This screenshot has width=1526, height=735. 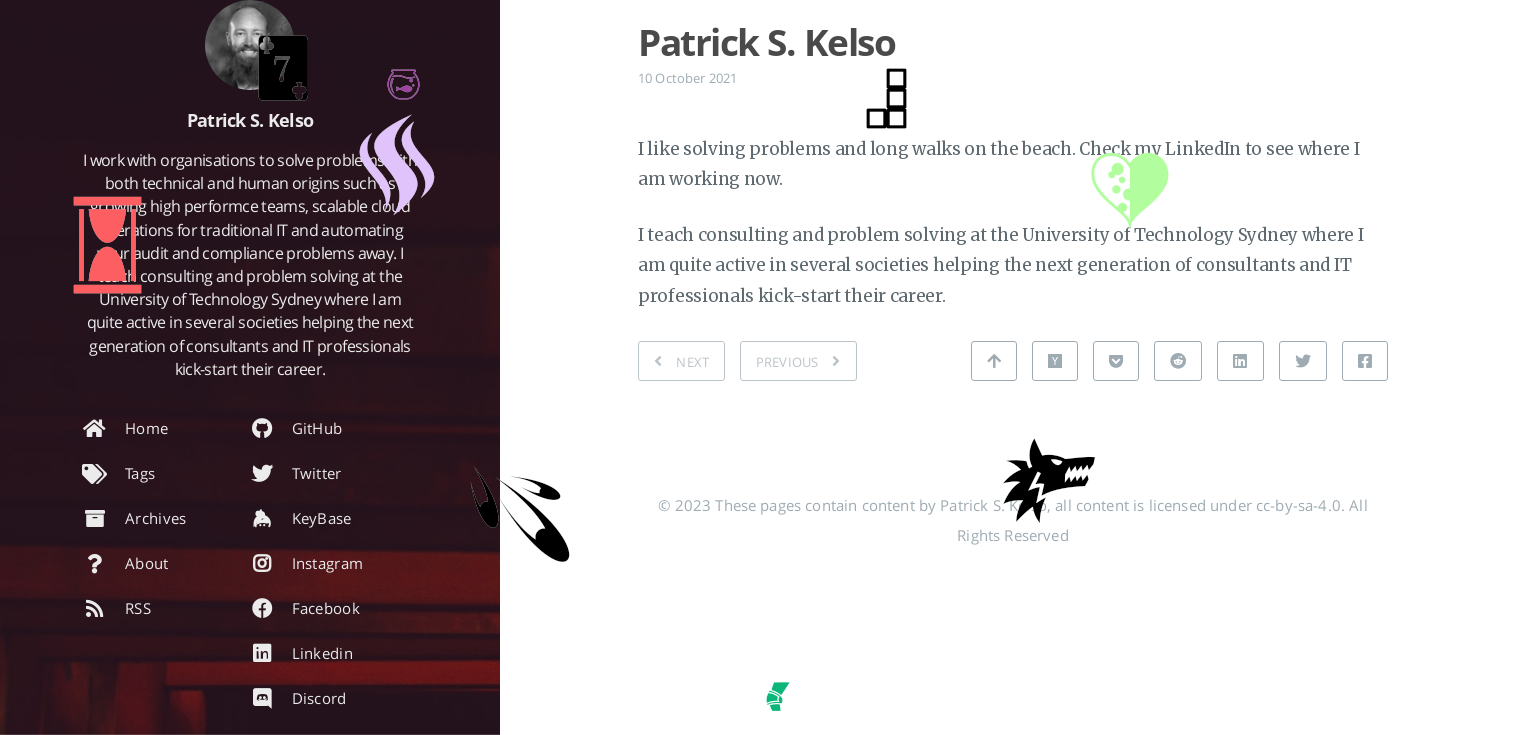 What do you see at coordinates (1049, 480) in the screenshot?
I see `select wolf character or team` at bounding box center [1049, 480].